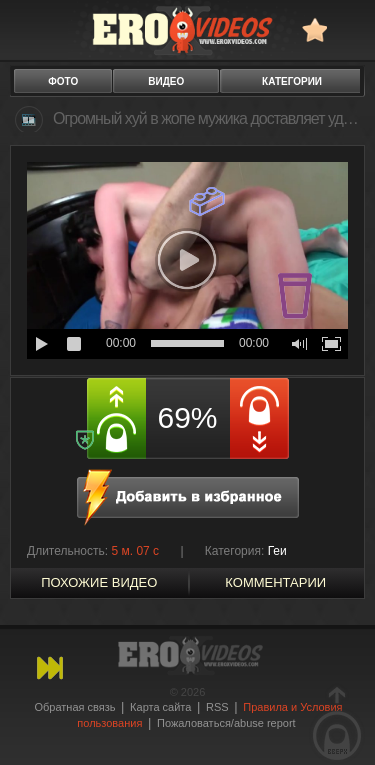  What do you see at coordinates (207, 201) in the screenshot?
I see `access building blocks or modular components` at bounding box center [207, 201].